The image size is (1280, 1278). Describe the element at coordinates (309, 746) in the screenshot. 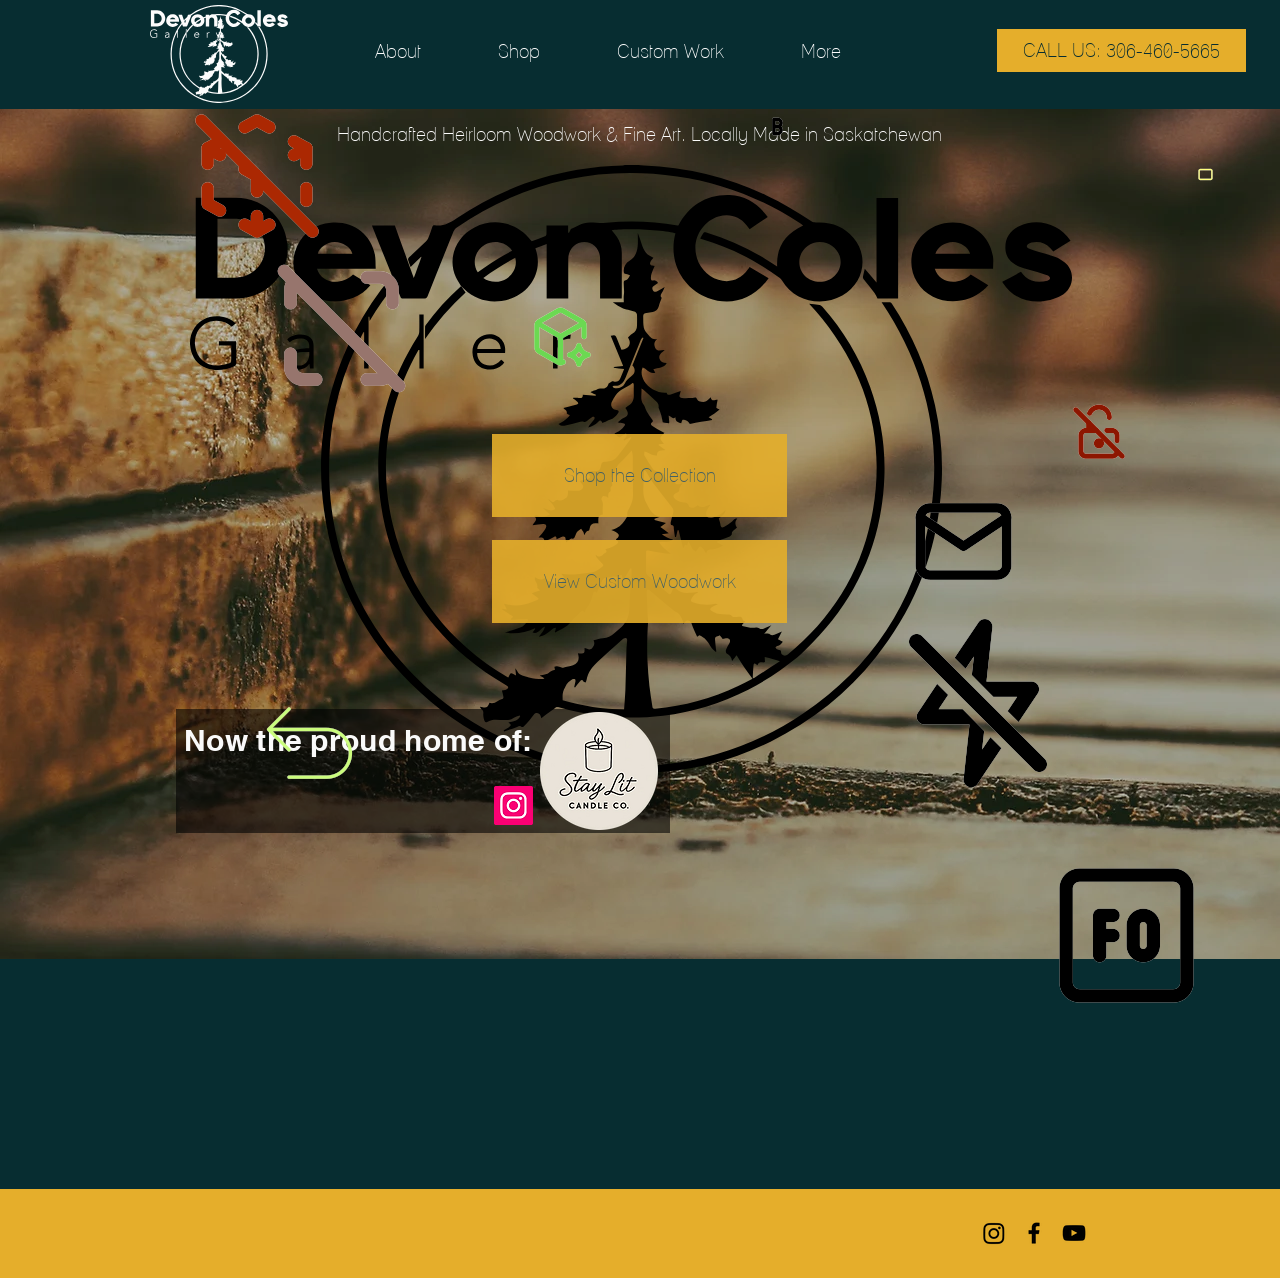

I see `undo previous action` at that location.